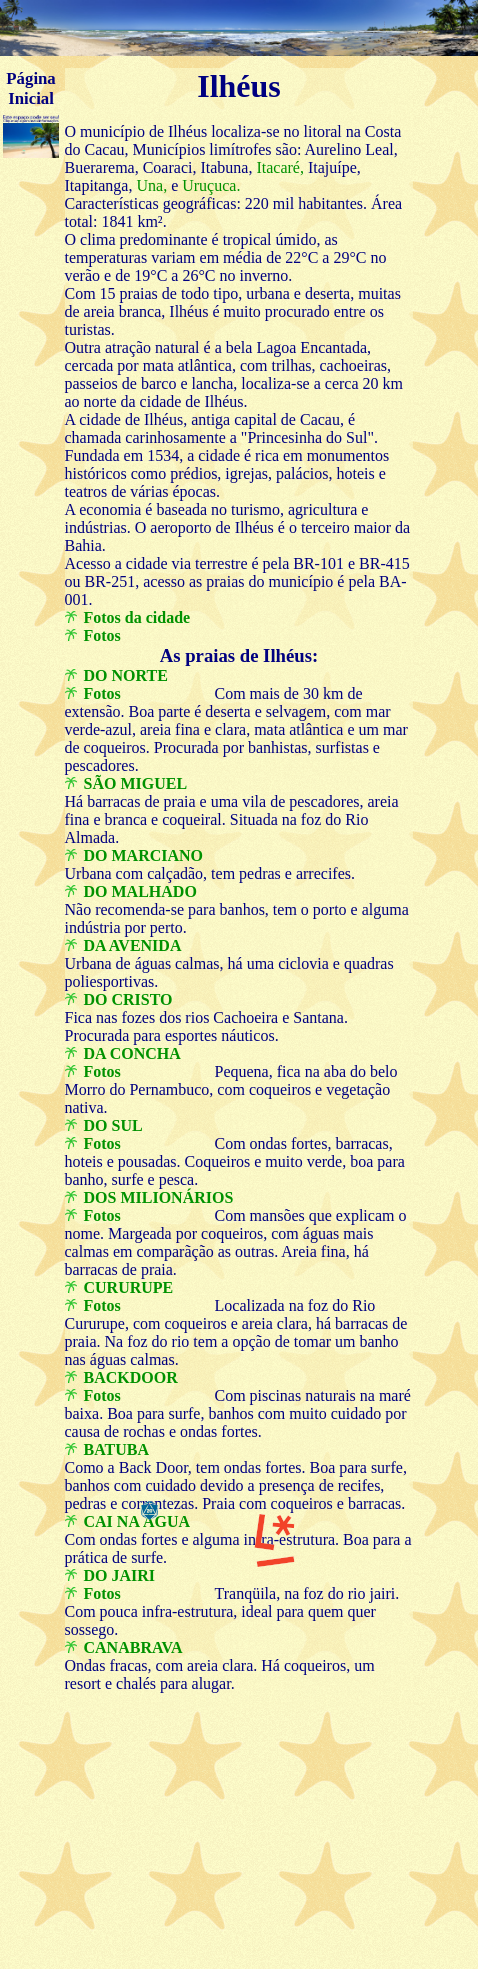 The height and width of the screenshot is (1969, 478). Describe the element at coordinates (149, 1510) in the screenshot. I see `open Roll20 virtual tabletop platform` at that location.